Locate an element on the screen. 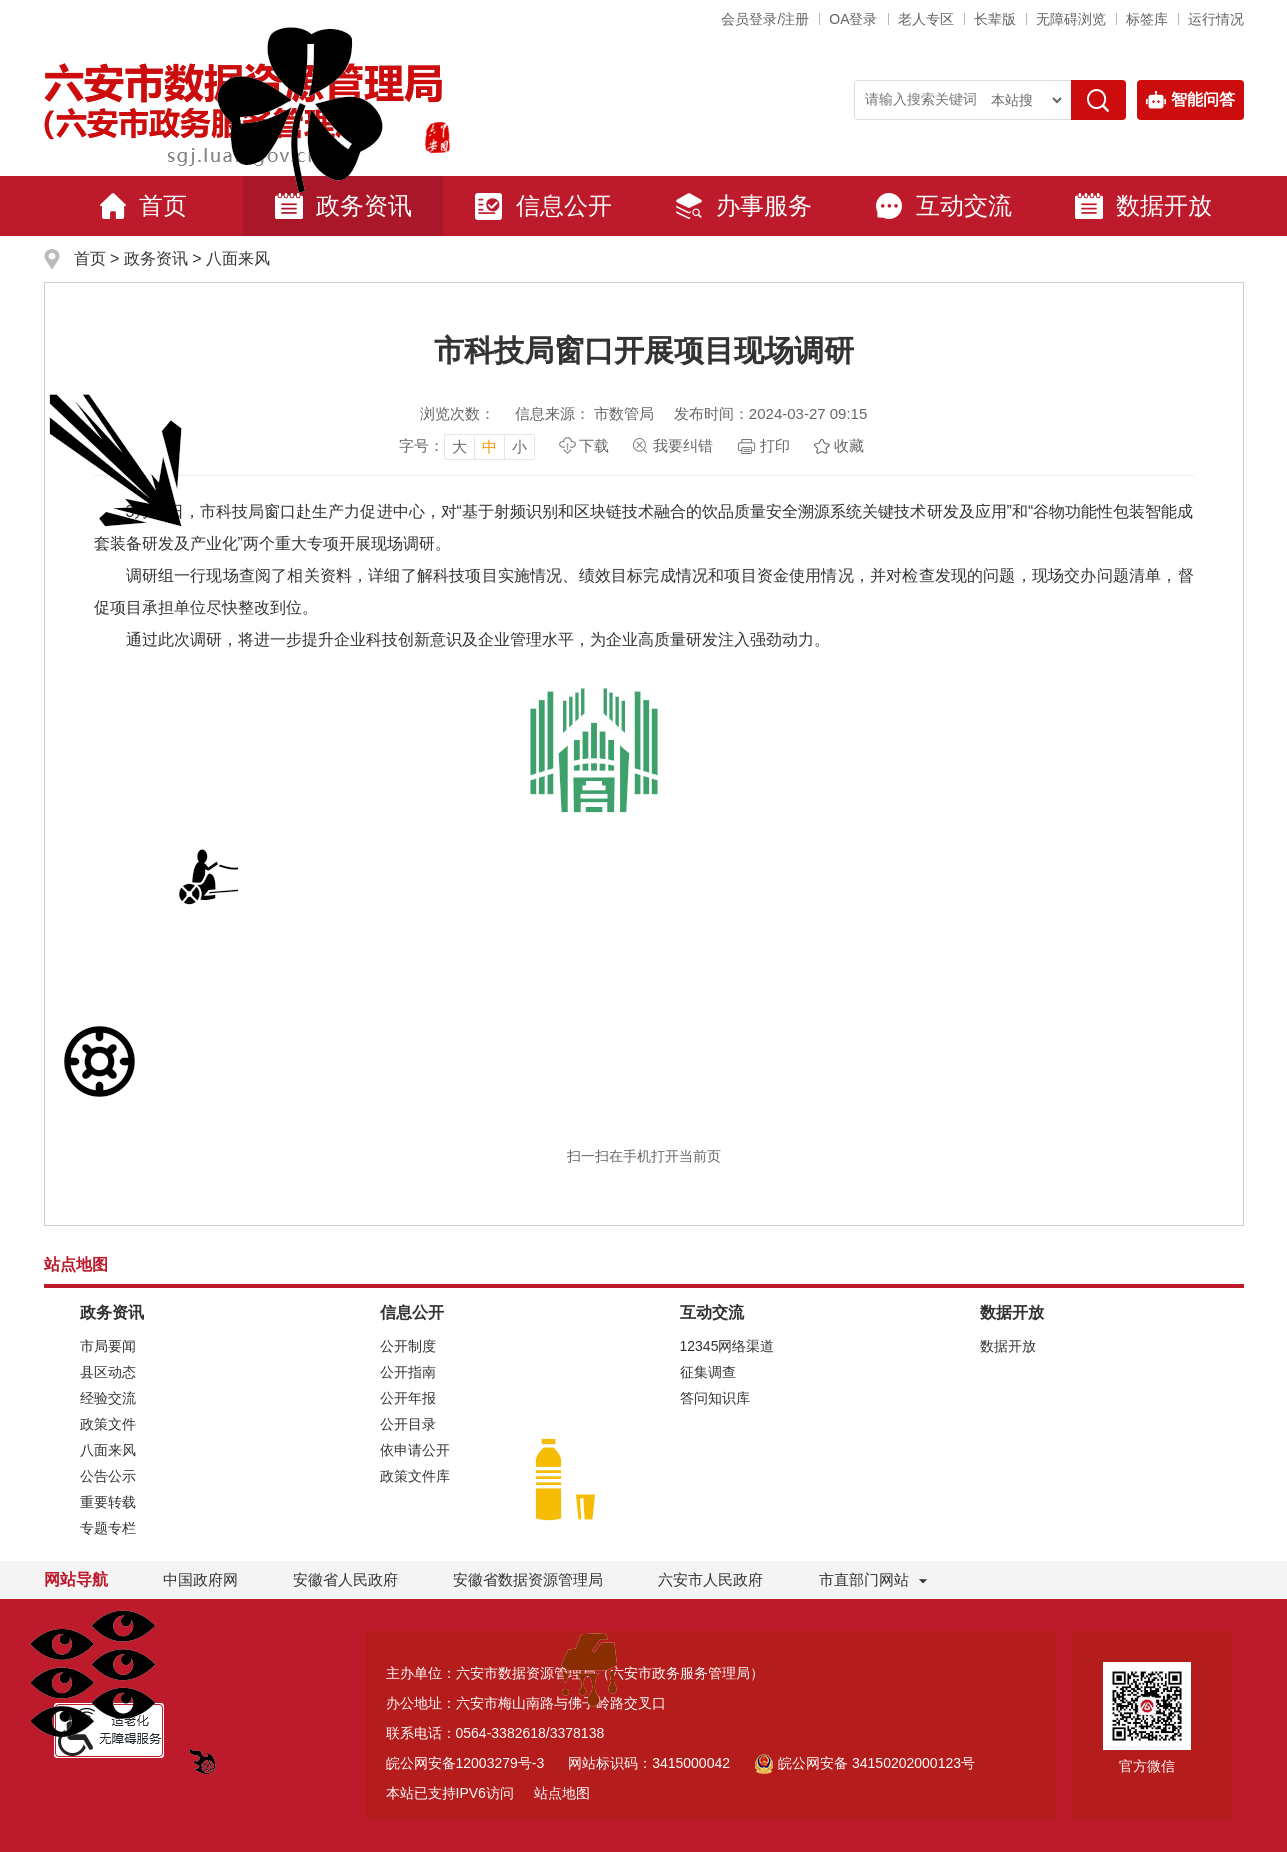 Image resolution: width=1287 pixels, height=1852 pixels. fast forward or skip ahead is located at coordinates (115, 460).